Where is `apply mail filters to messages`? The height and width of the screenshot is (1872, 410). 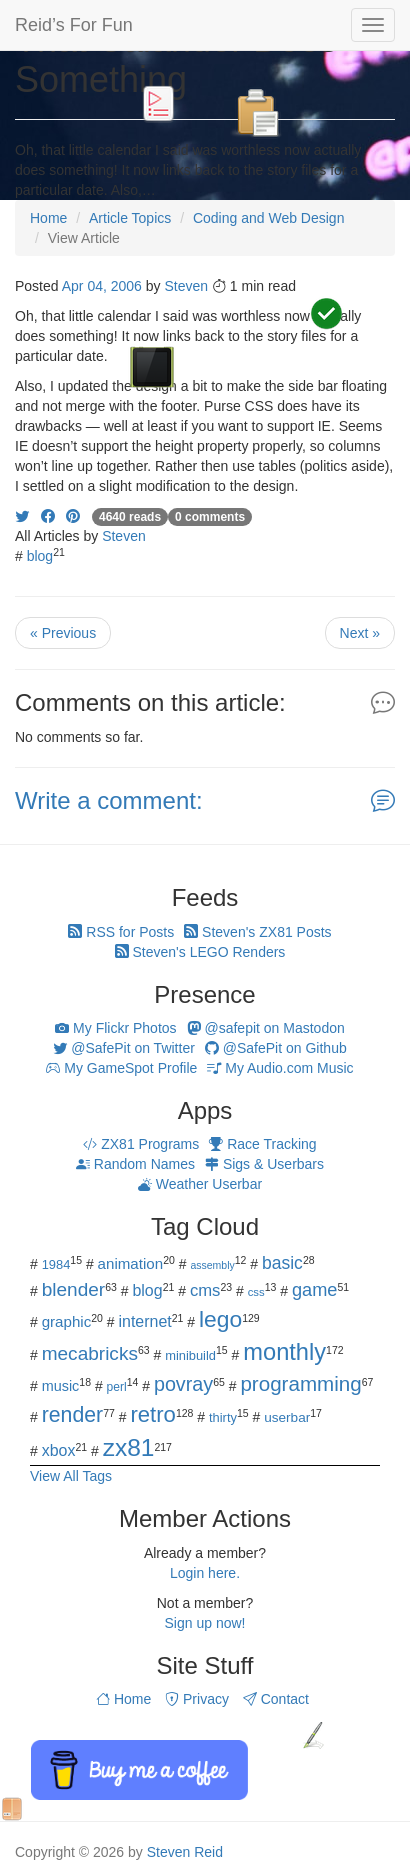
apply mail filters to messages is located at coordinates (326, 313).